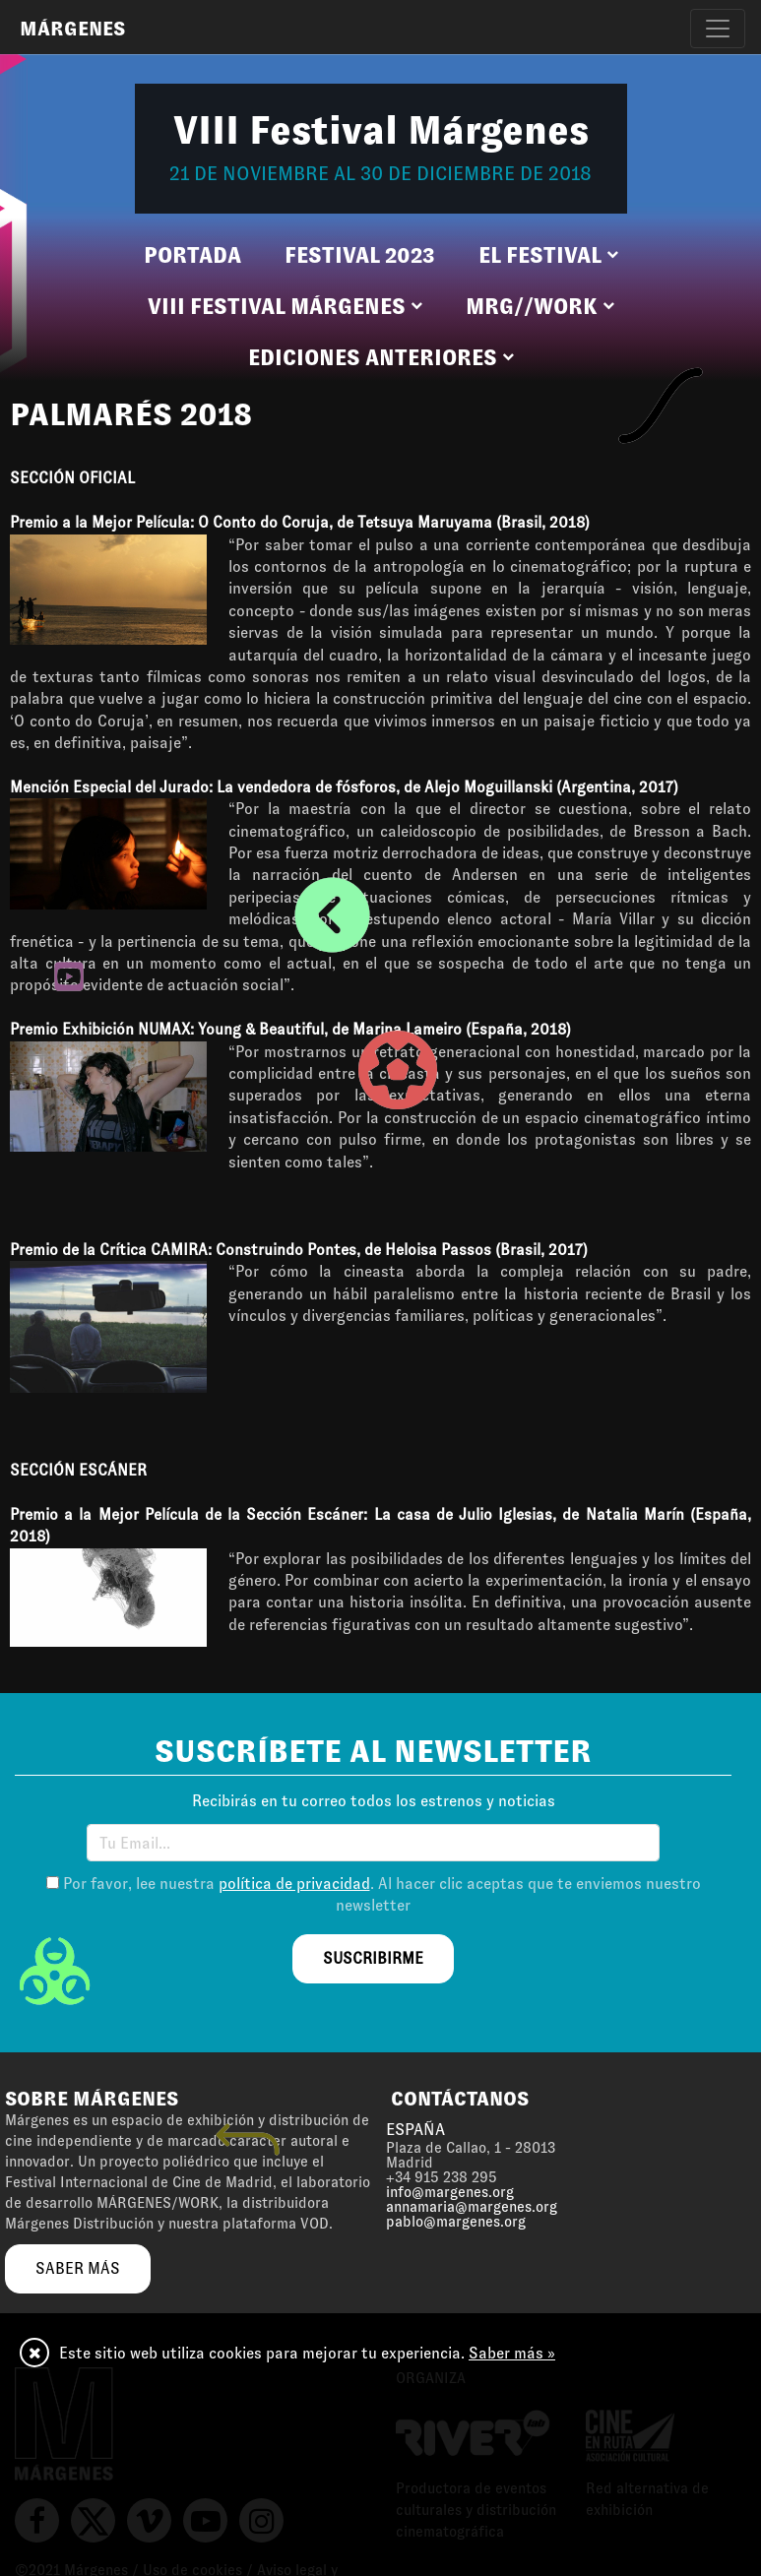  What do you see at coordinates (69, 976) in the screenshot?
I see `open youtube` at bounding box center [69, 976].